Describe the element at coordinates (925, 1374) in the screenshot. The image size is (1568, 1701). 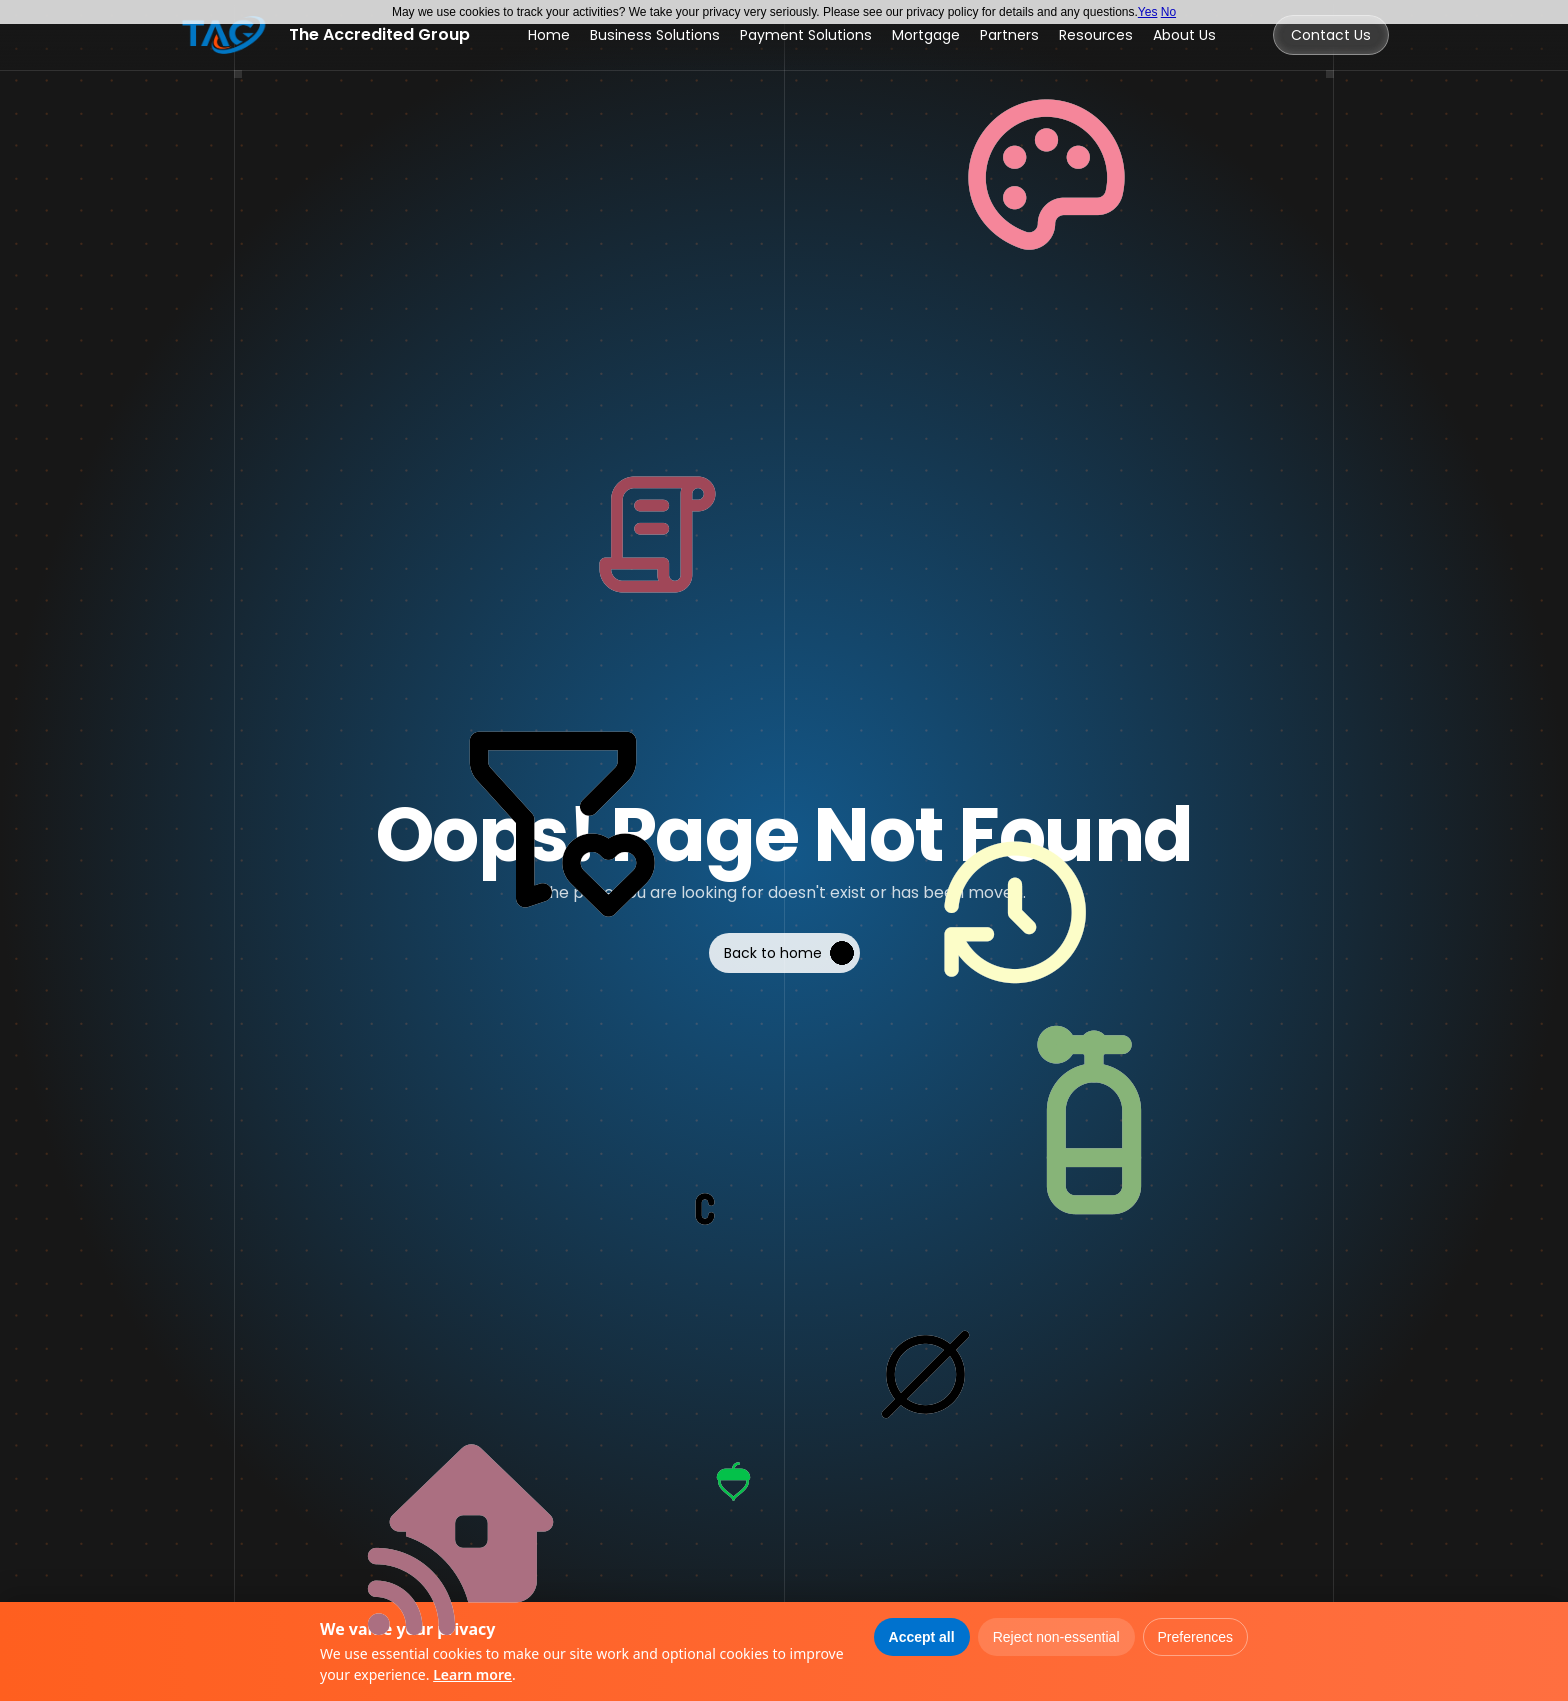
I see `calculate average value` at that location.